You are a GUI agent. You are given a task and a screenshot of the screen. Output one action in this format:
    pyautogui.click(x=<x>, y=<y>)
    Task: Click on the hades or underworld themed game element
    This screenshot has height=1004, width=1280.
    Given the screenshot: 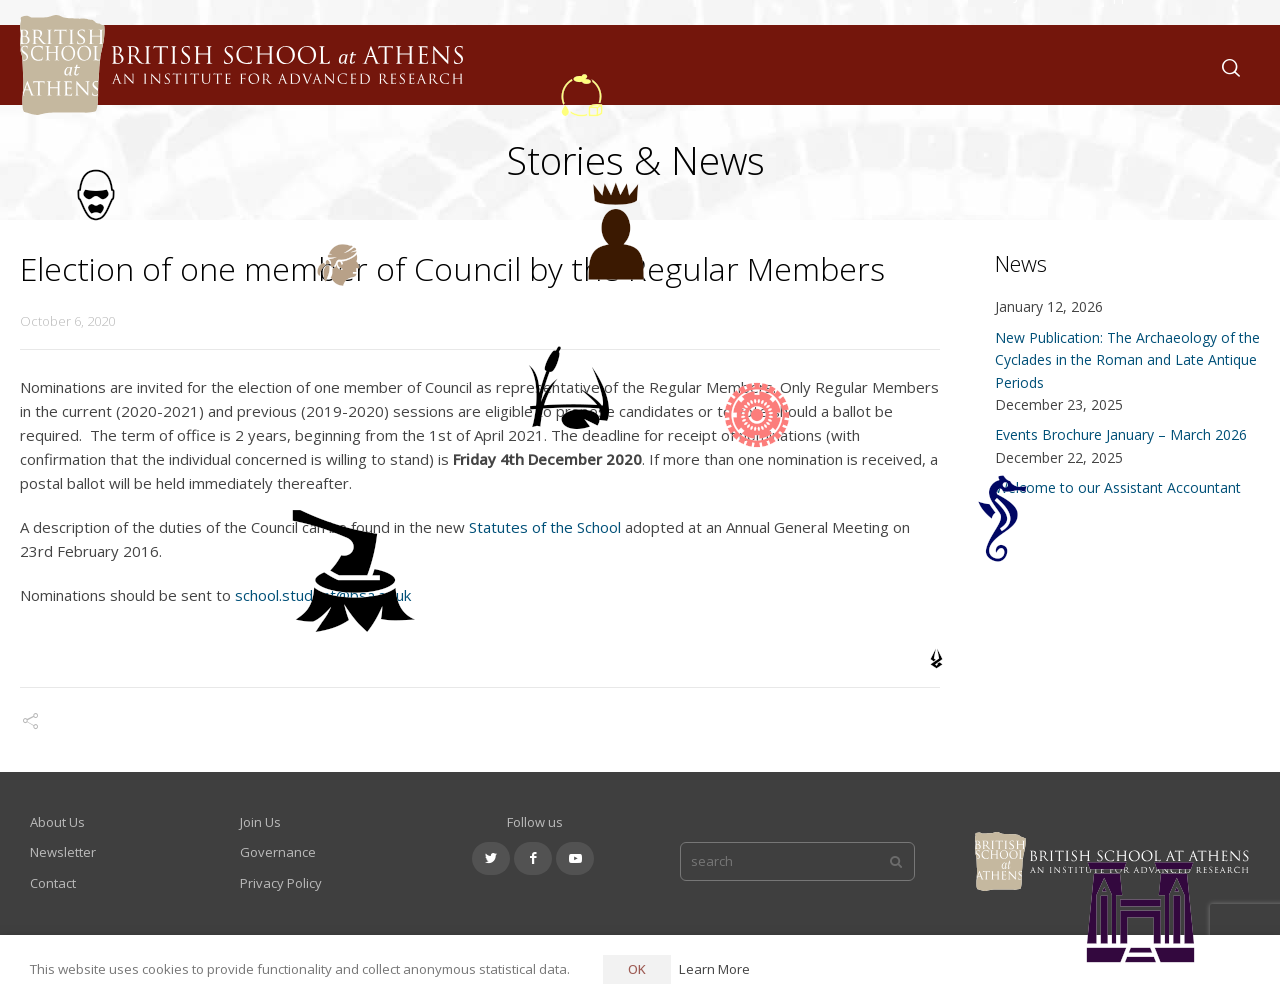 What is the action you would take?
    pyautogui.click(x=936, y=658)
    